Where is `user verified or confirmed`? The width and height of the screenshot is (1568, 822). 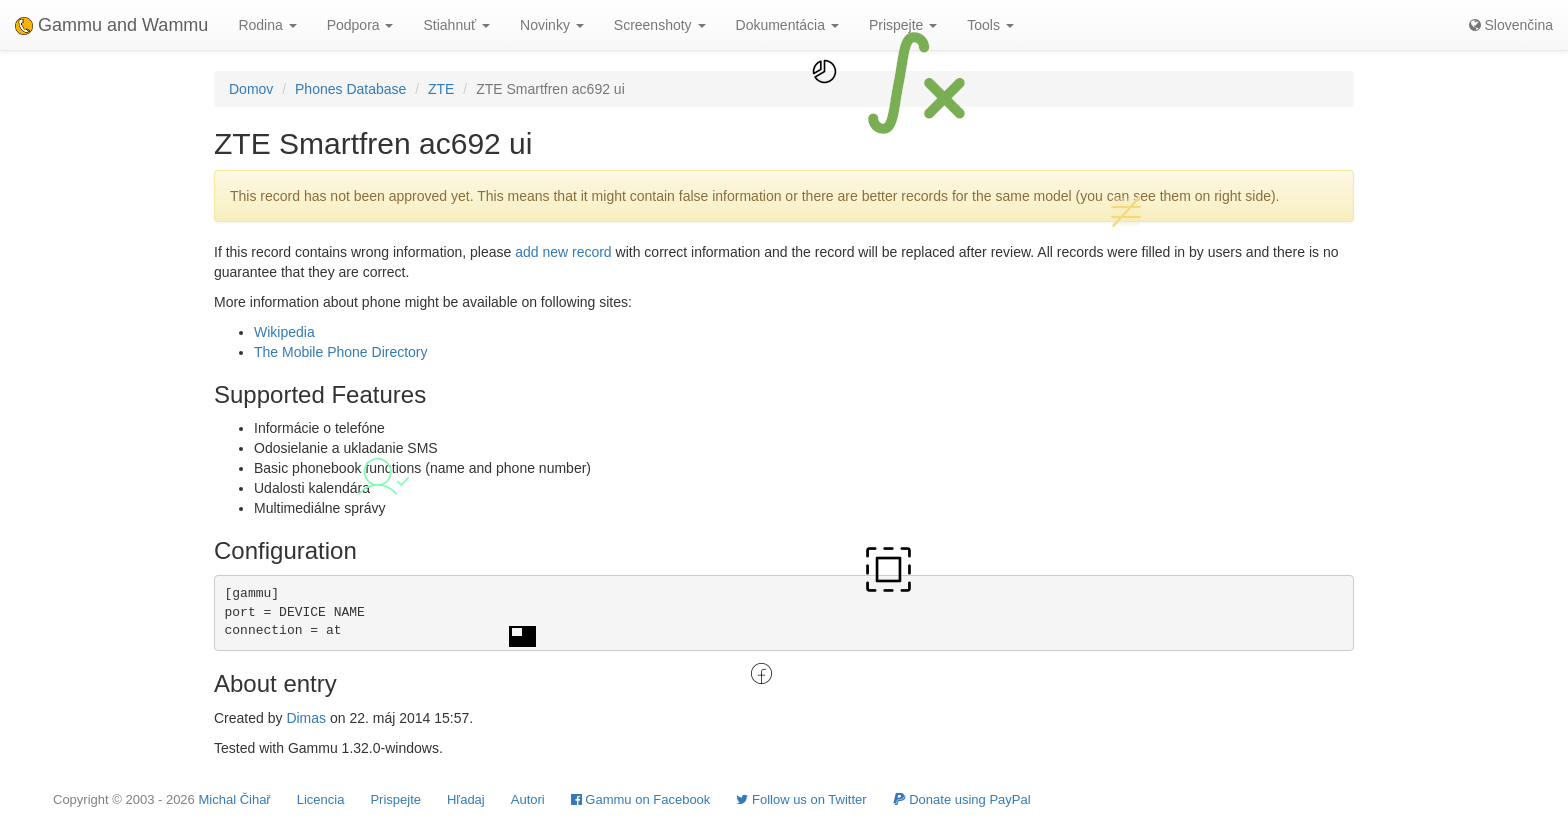 user verified or confirmed is located at coordinates (382, 478).